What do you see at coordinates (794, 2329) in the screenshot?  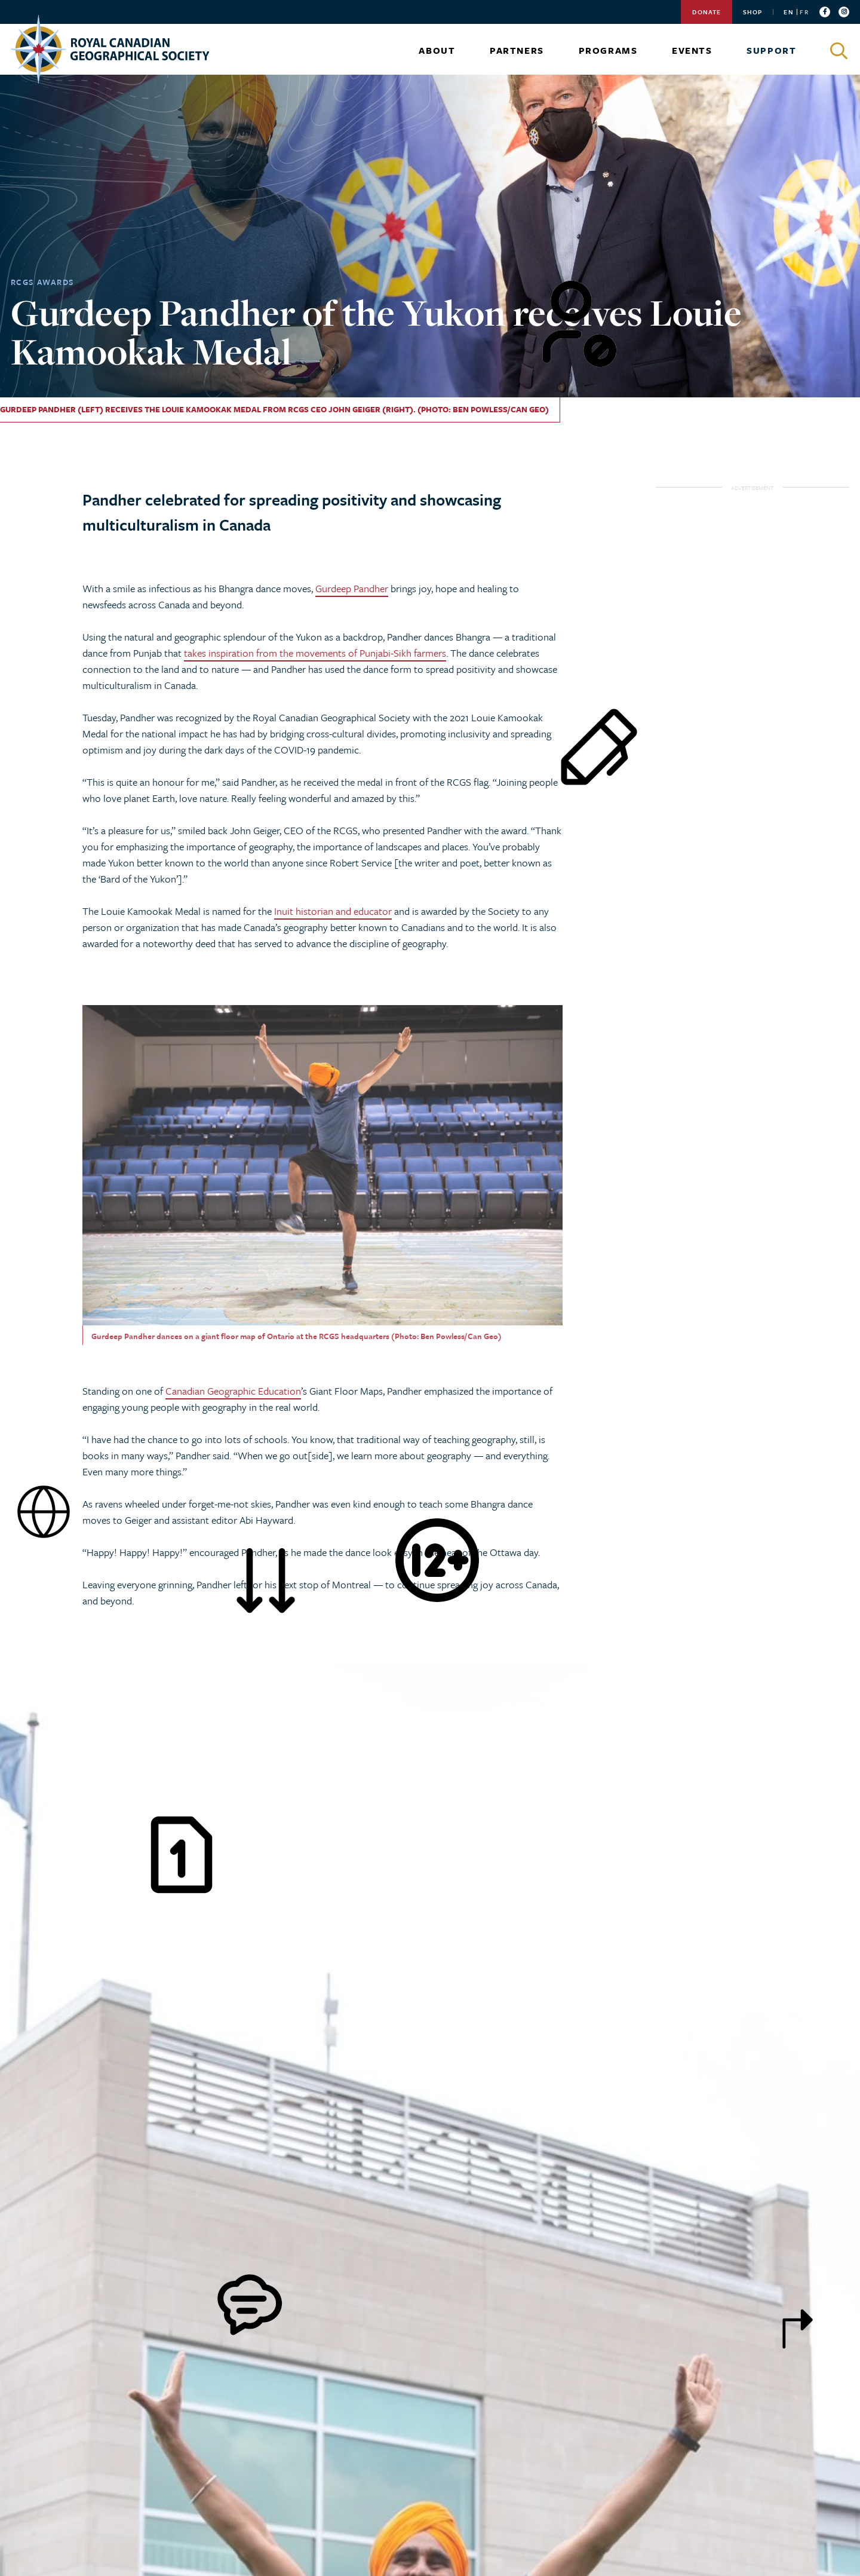 I see `forward or share content` at bounding box center [794, 2329].